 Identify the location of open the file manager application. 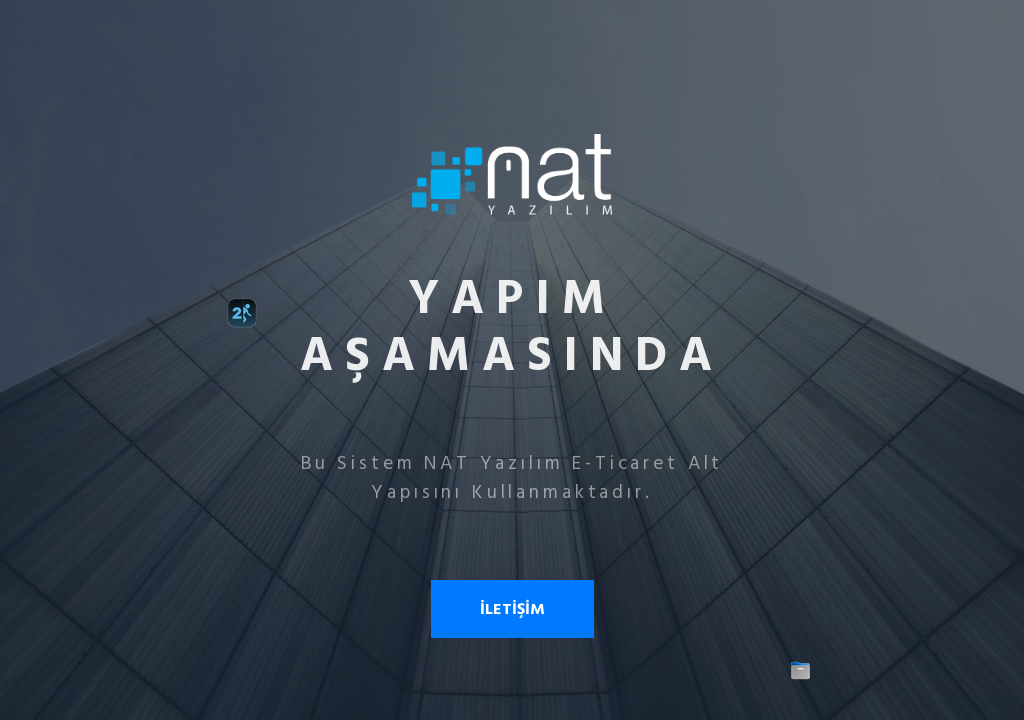
(800, 670).